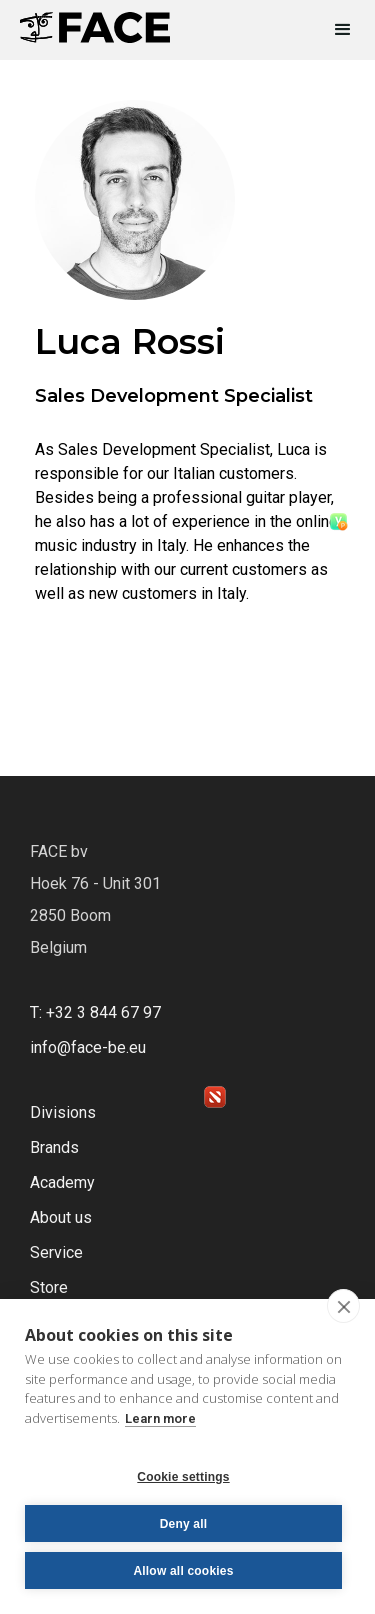 This screenshot has width=375, height=1614. I want to click on launch Dota 2, so click(215, 1097).